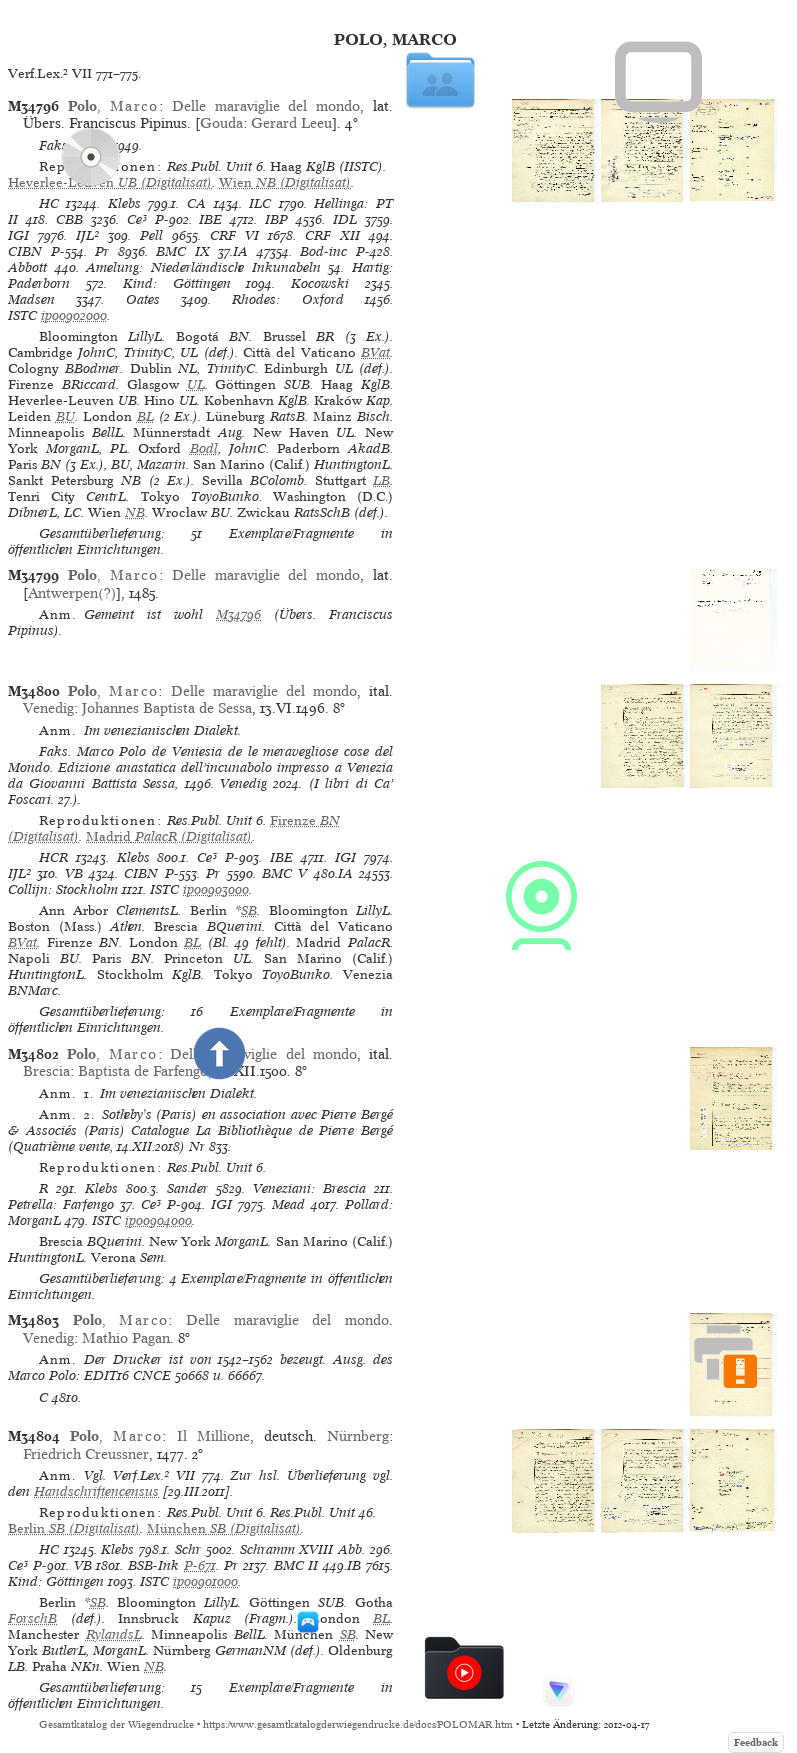  What do you see at coordinates (440, 79) in the screenshot?
I see `open the servers folder` at bounding box center [440, 79].